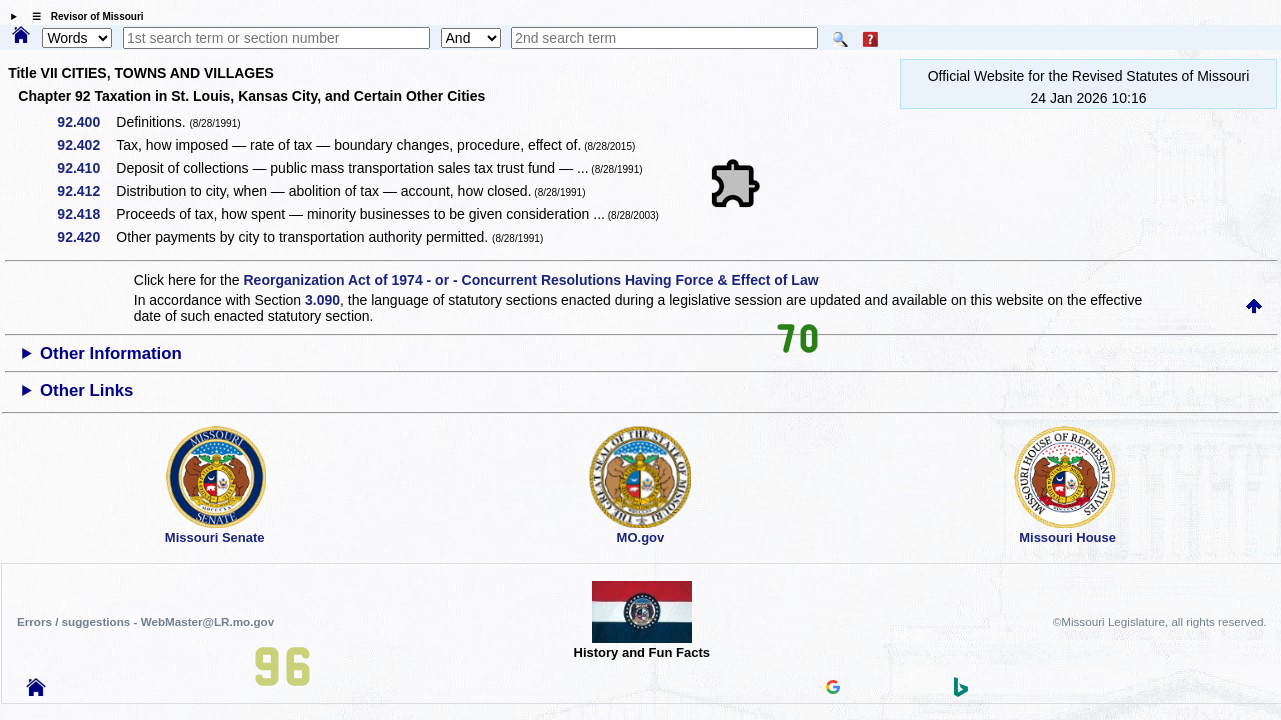  Describe the element at coordinates (736, 182) in the screenshot. I see `access browser extensions or add-ons` at that location.